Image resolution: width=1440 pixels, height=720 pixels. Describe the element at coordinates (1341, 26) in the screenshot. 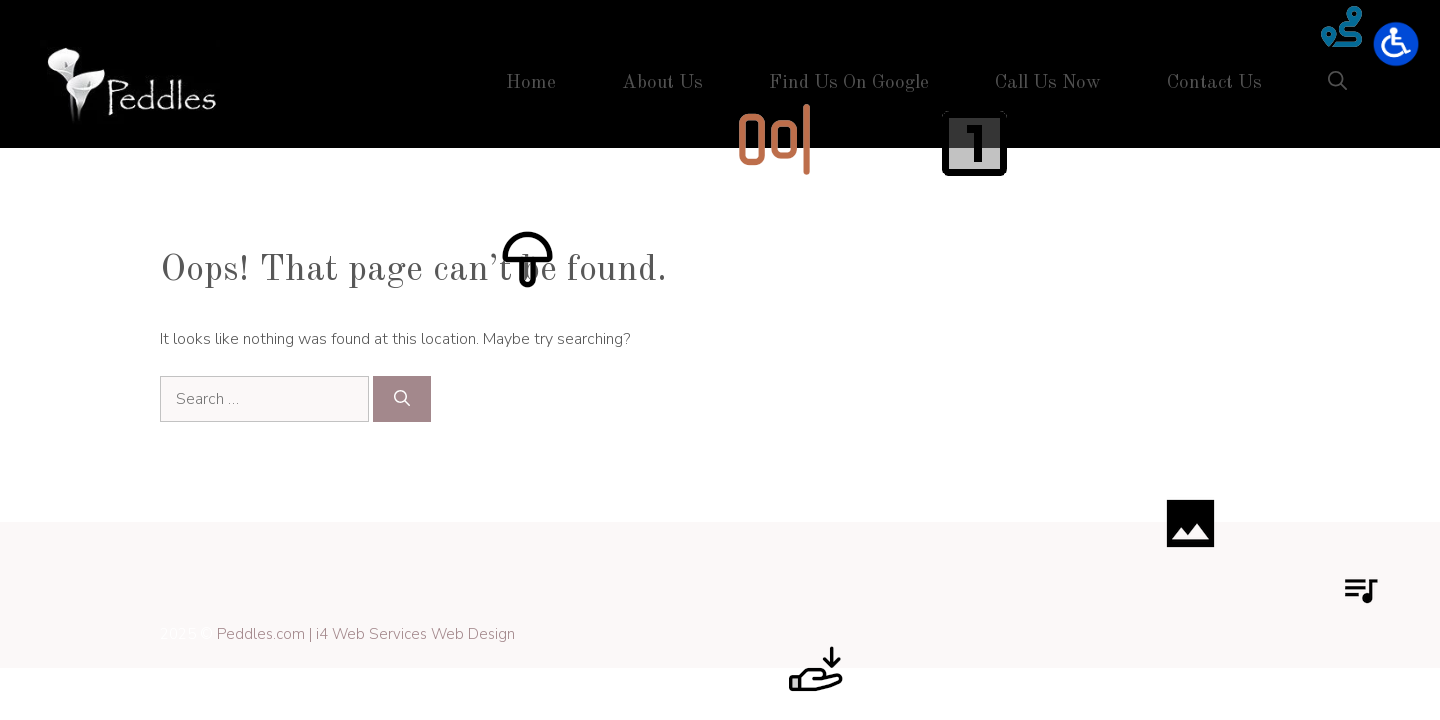

I see `view route between two locations` at that location.